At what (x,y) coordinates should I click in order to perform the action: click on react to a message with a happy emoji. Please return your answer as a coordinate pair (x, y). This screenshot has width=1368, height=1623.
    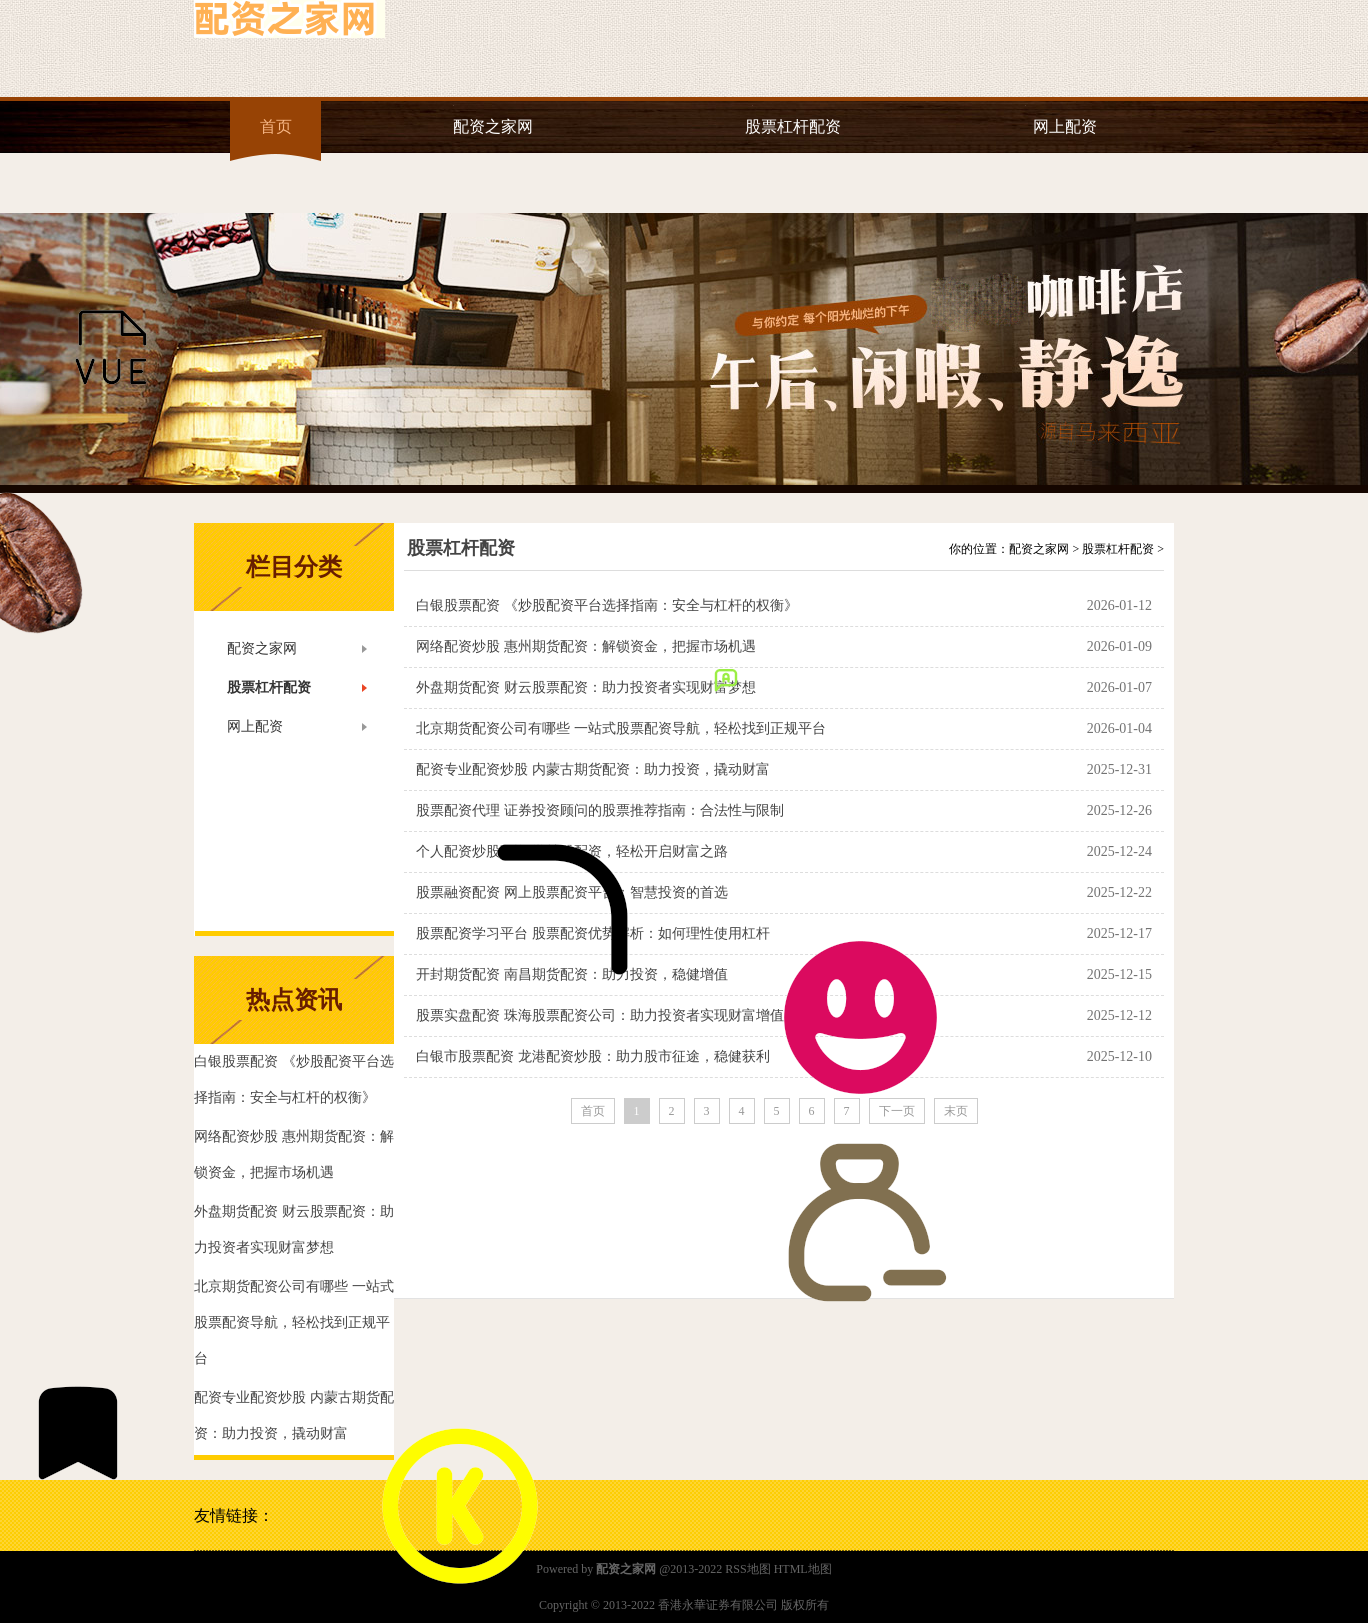
    Looking at the image, I should click on (860, 1017).